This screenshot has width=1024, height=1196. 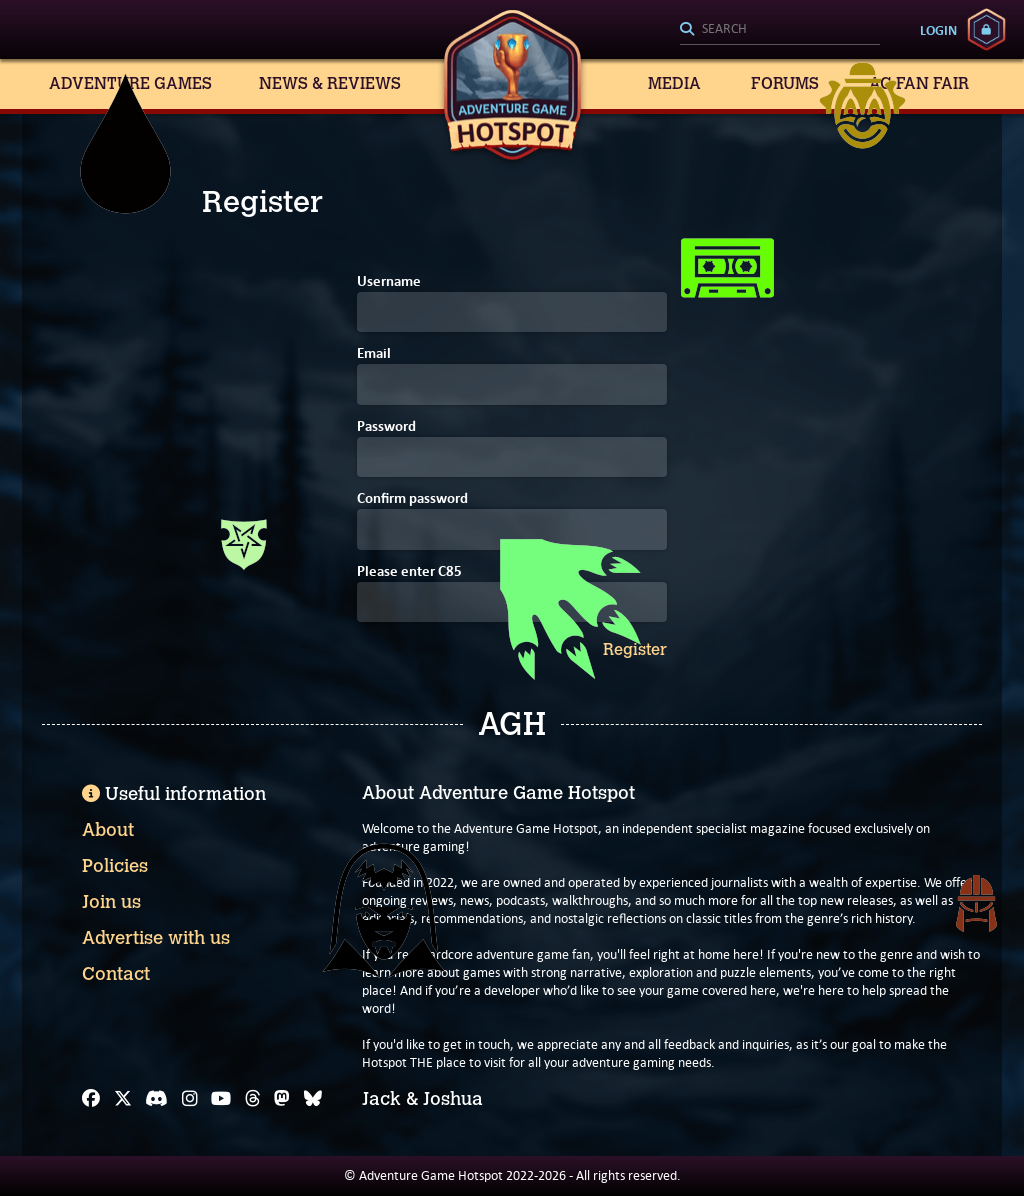 What do you see at coordinates (243, 545) in the screenshot?
I see `activate magical defense or shield ability` at bounding box center [243, 545].